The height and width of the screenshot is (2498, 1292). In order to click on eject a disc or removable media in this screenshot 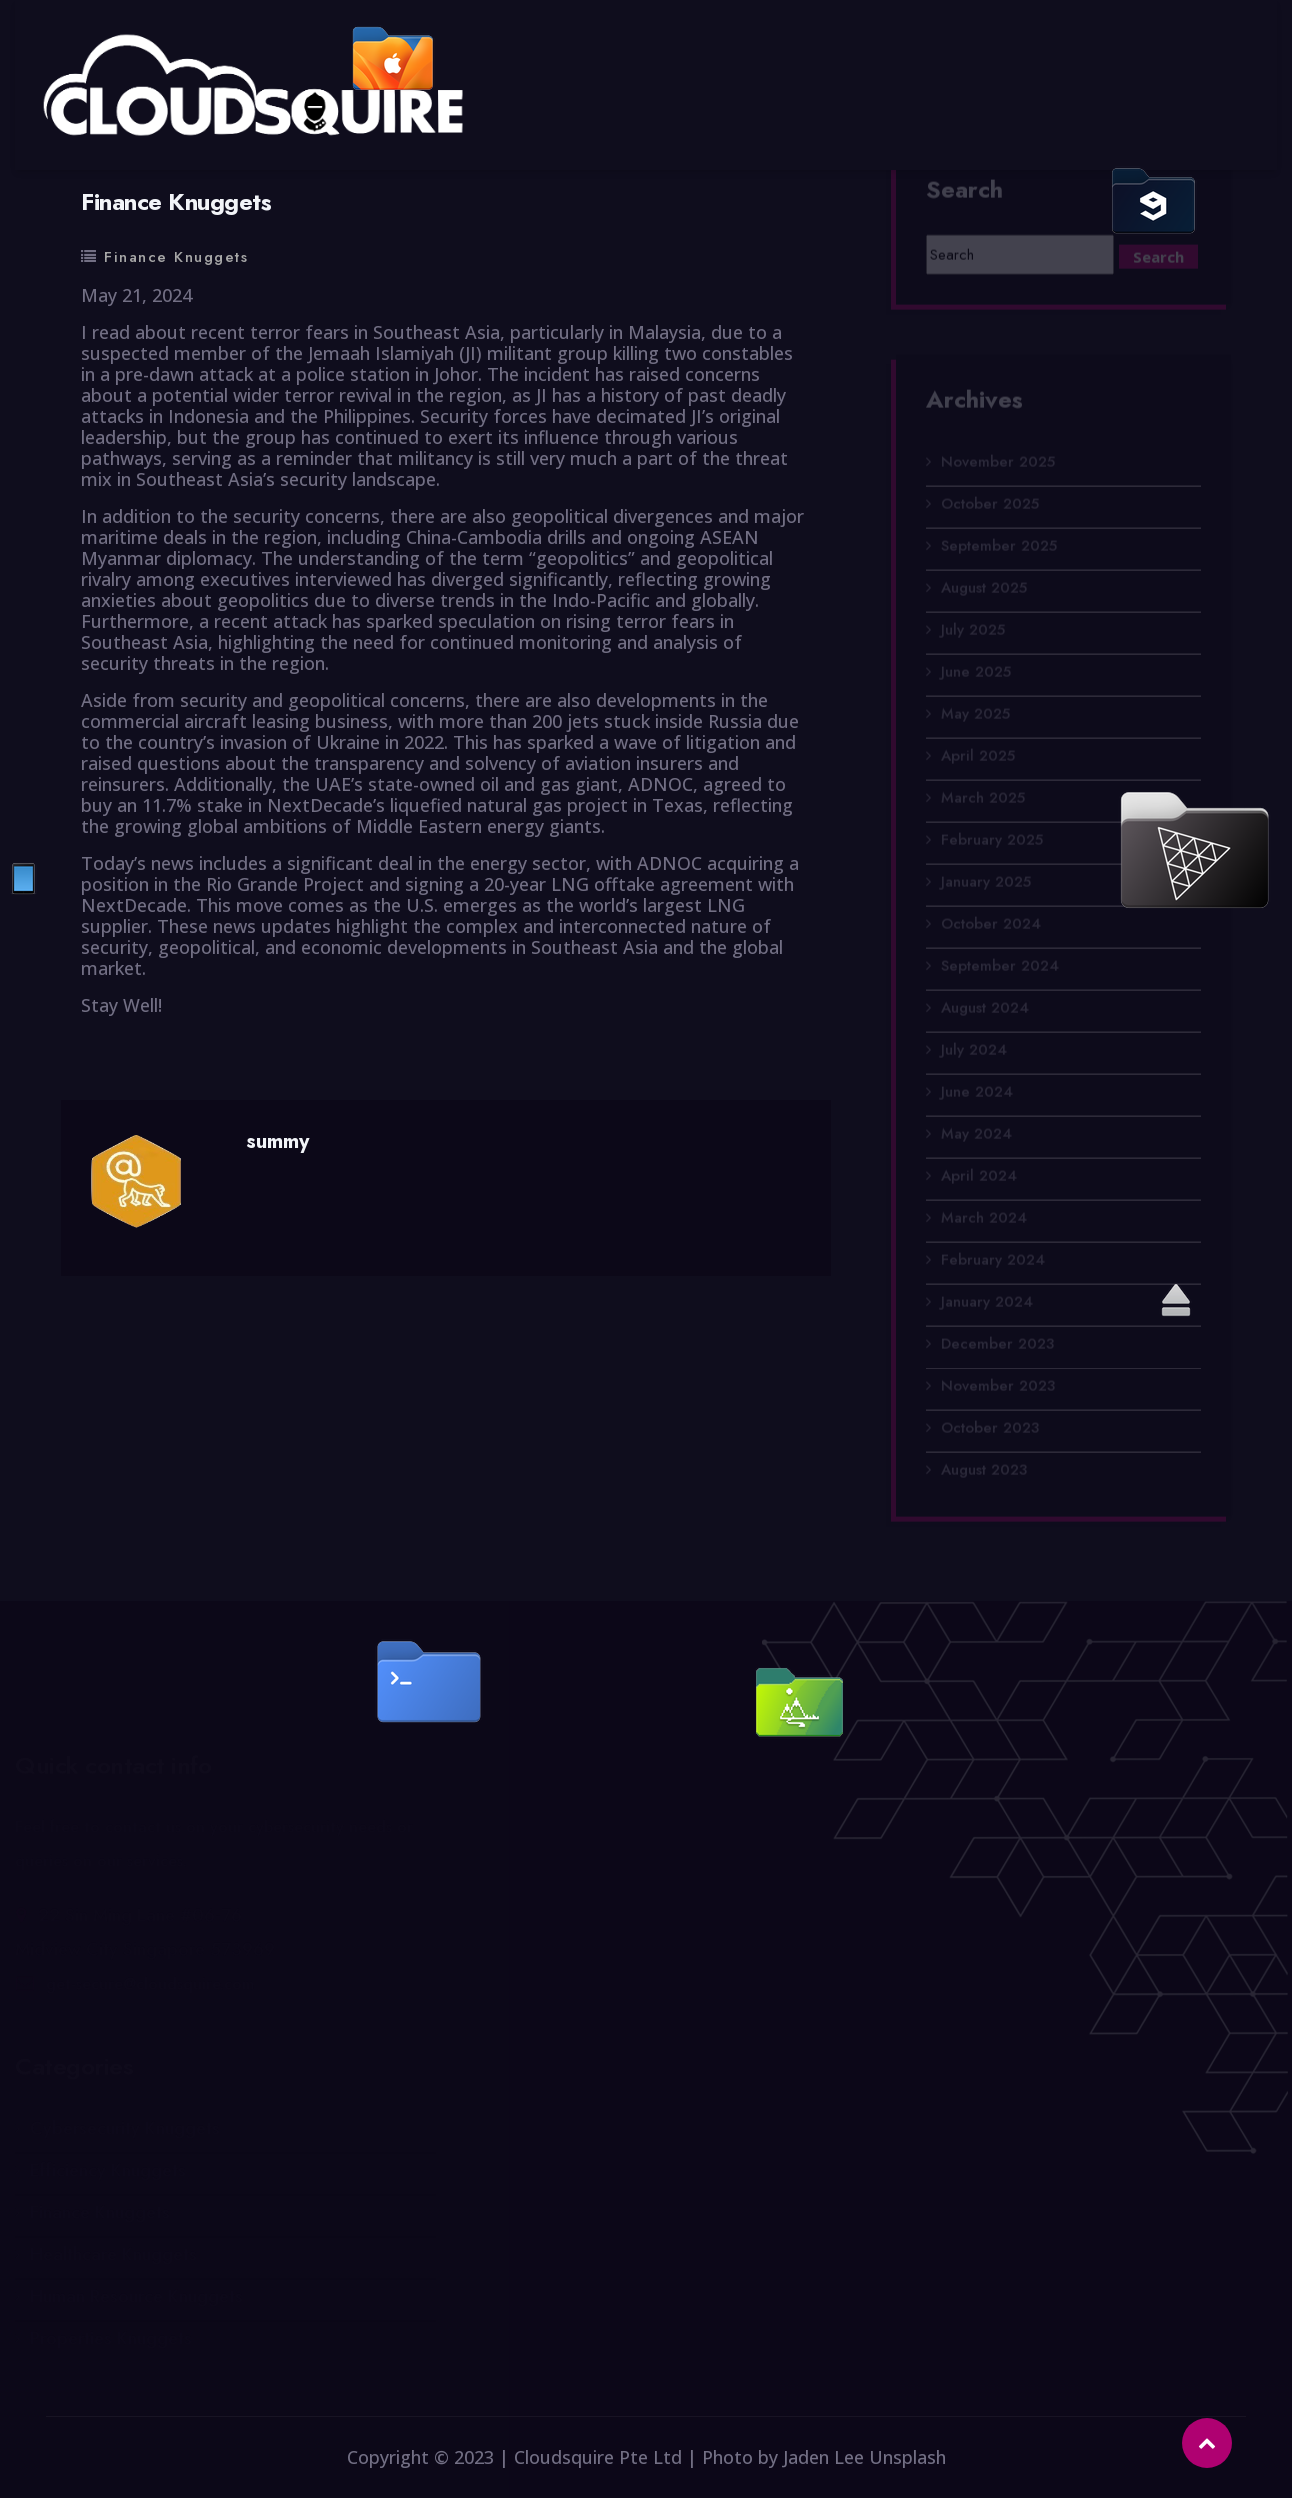, I will do `click(1176, 1300)`.